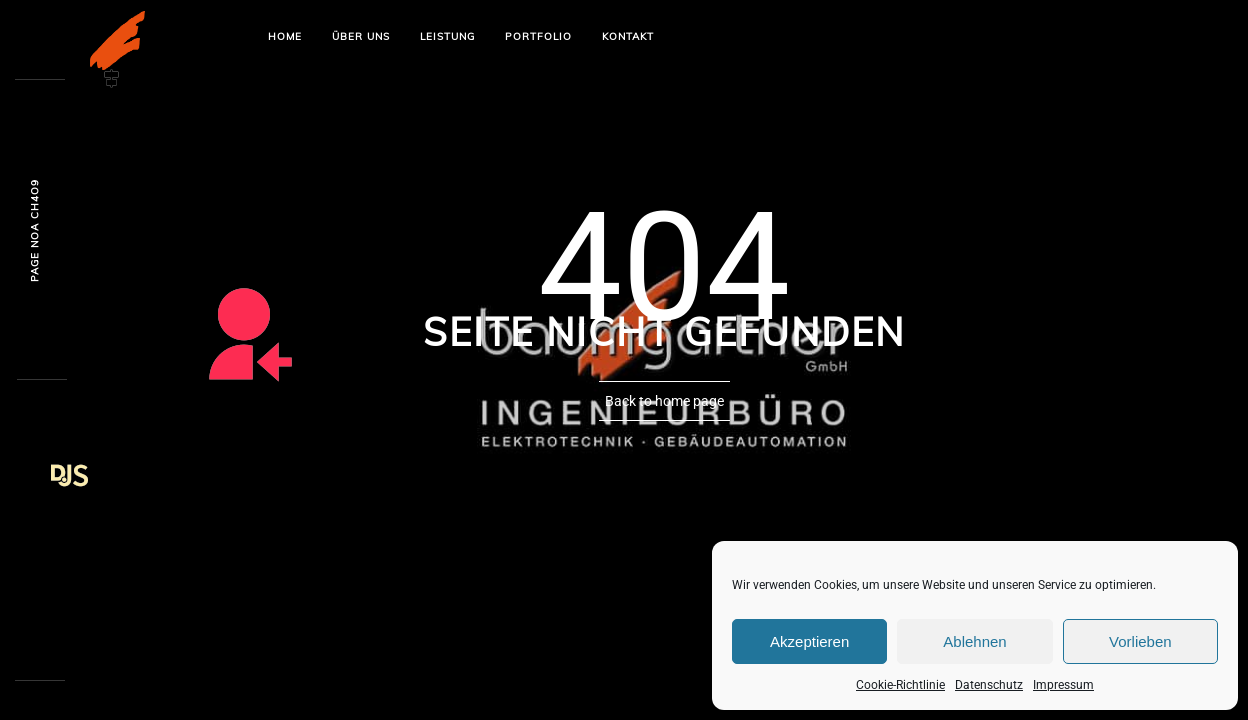 The height and width of the screenshot is (720, 1248). I want to click on incoming user request or invitation, so click(244, 336).